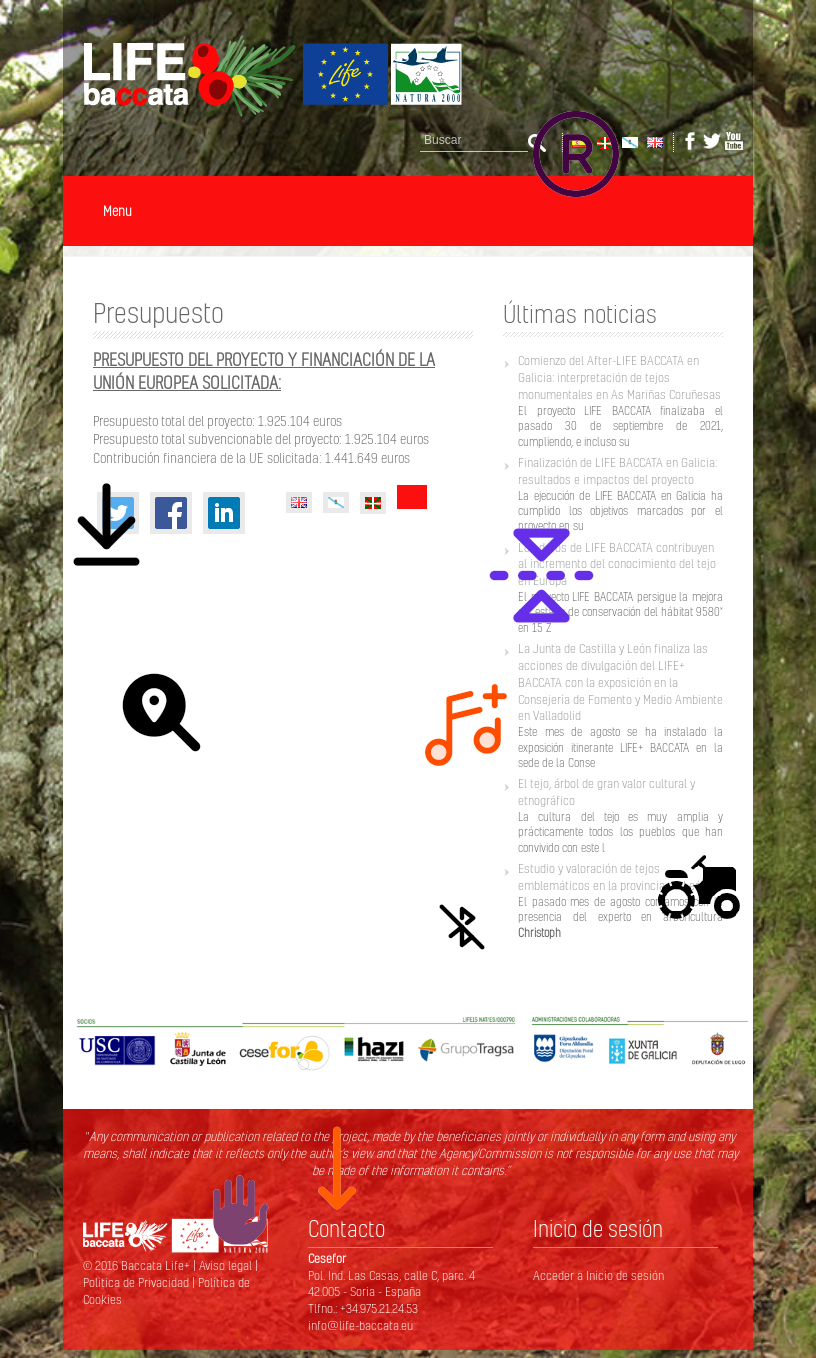  What do you see at coordinates (699, 889) in the screenshot?
I see `access agricultural or farming features` at bounding box center [699, 889].